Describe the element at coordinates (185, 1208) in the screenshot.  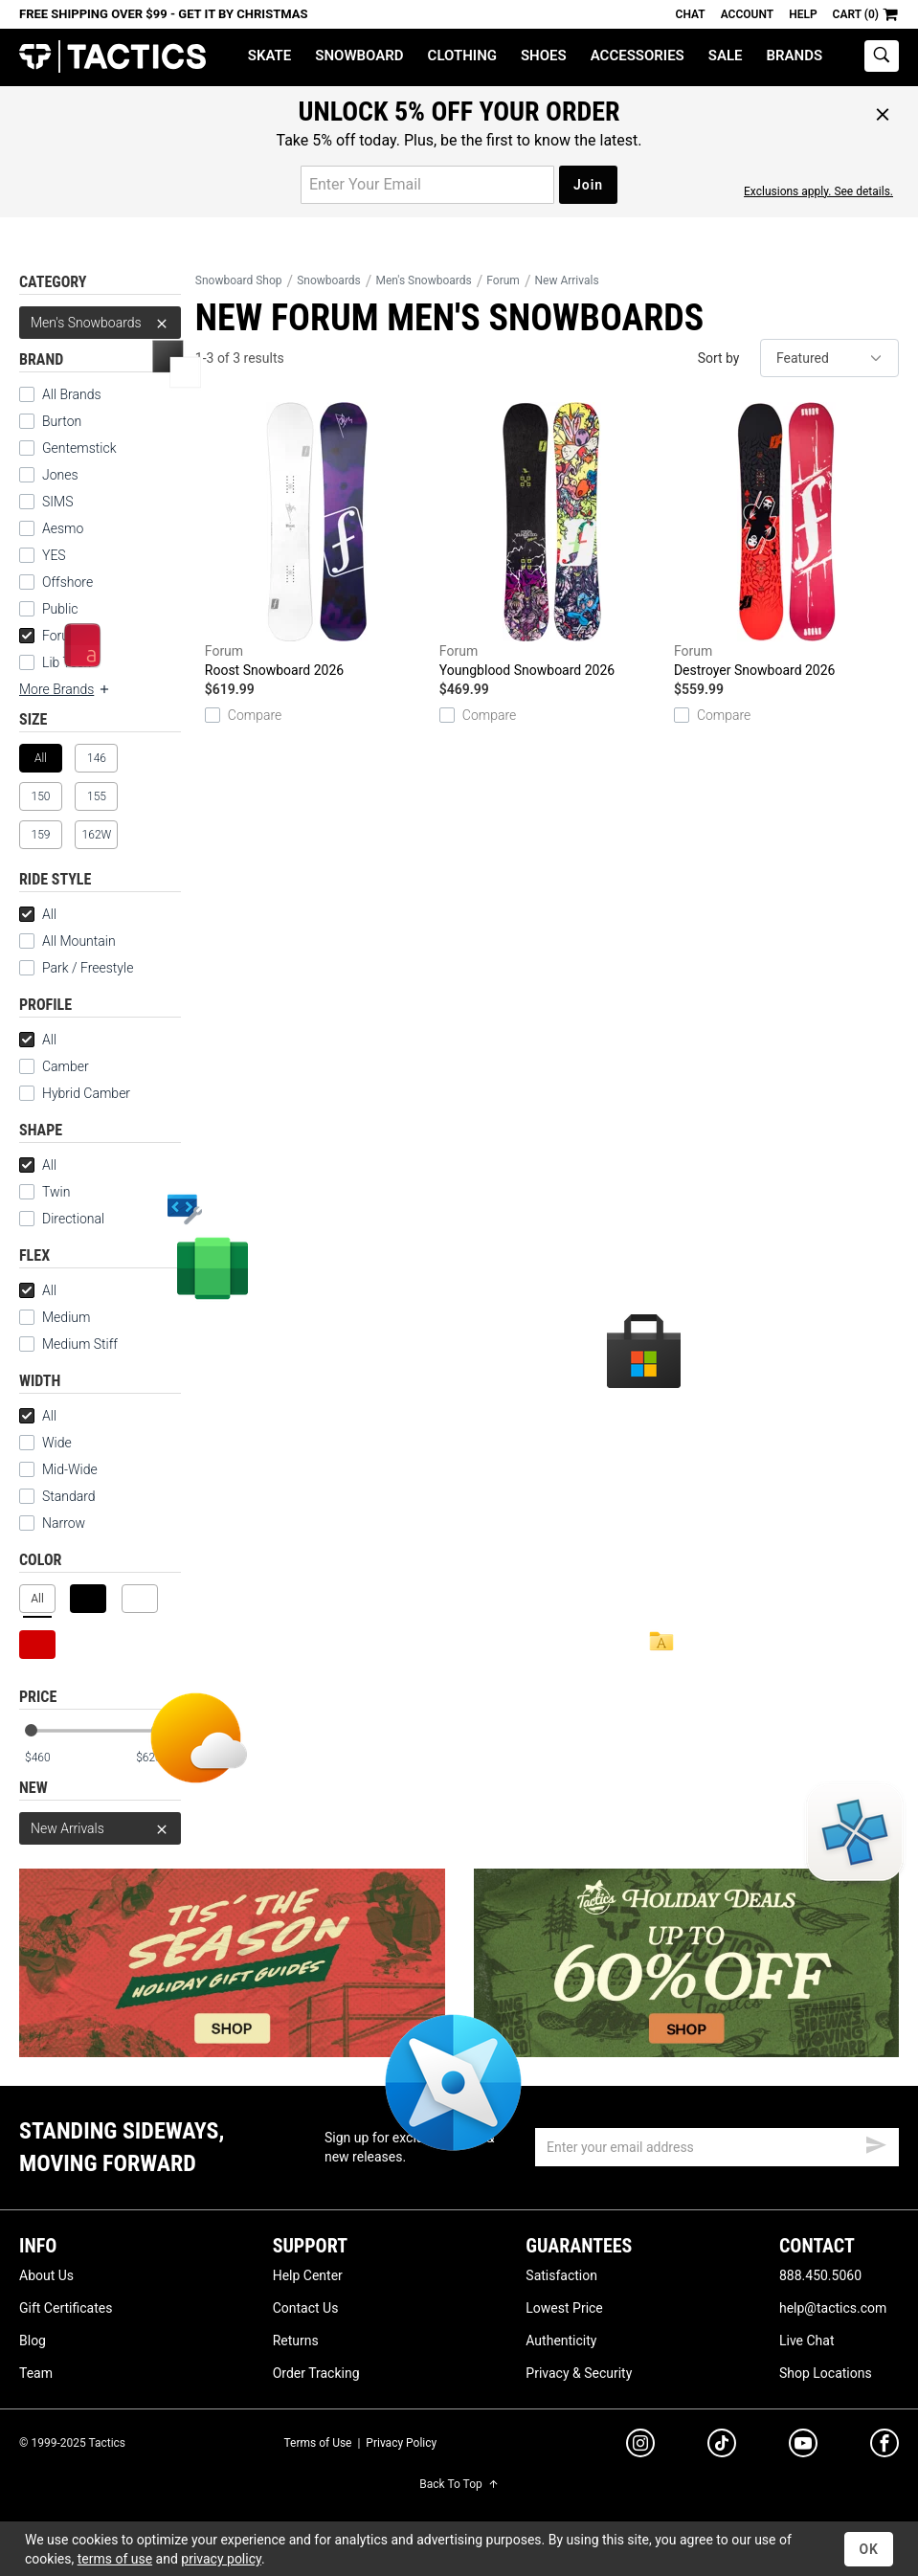
I see `open remote tools application` at that location.